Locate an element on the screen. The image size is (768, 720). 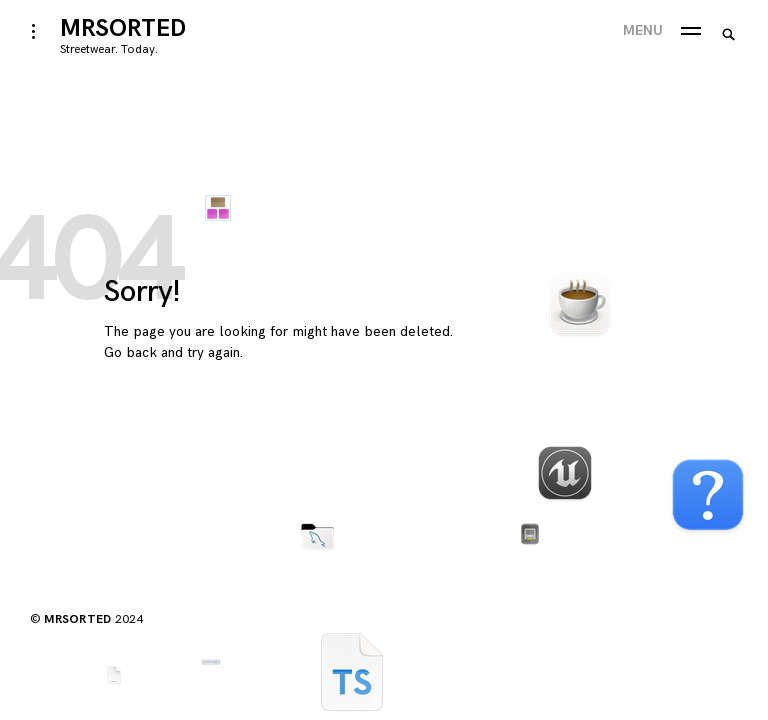
sega master system ROM file is located at coordinates (530, 534).